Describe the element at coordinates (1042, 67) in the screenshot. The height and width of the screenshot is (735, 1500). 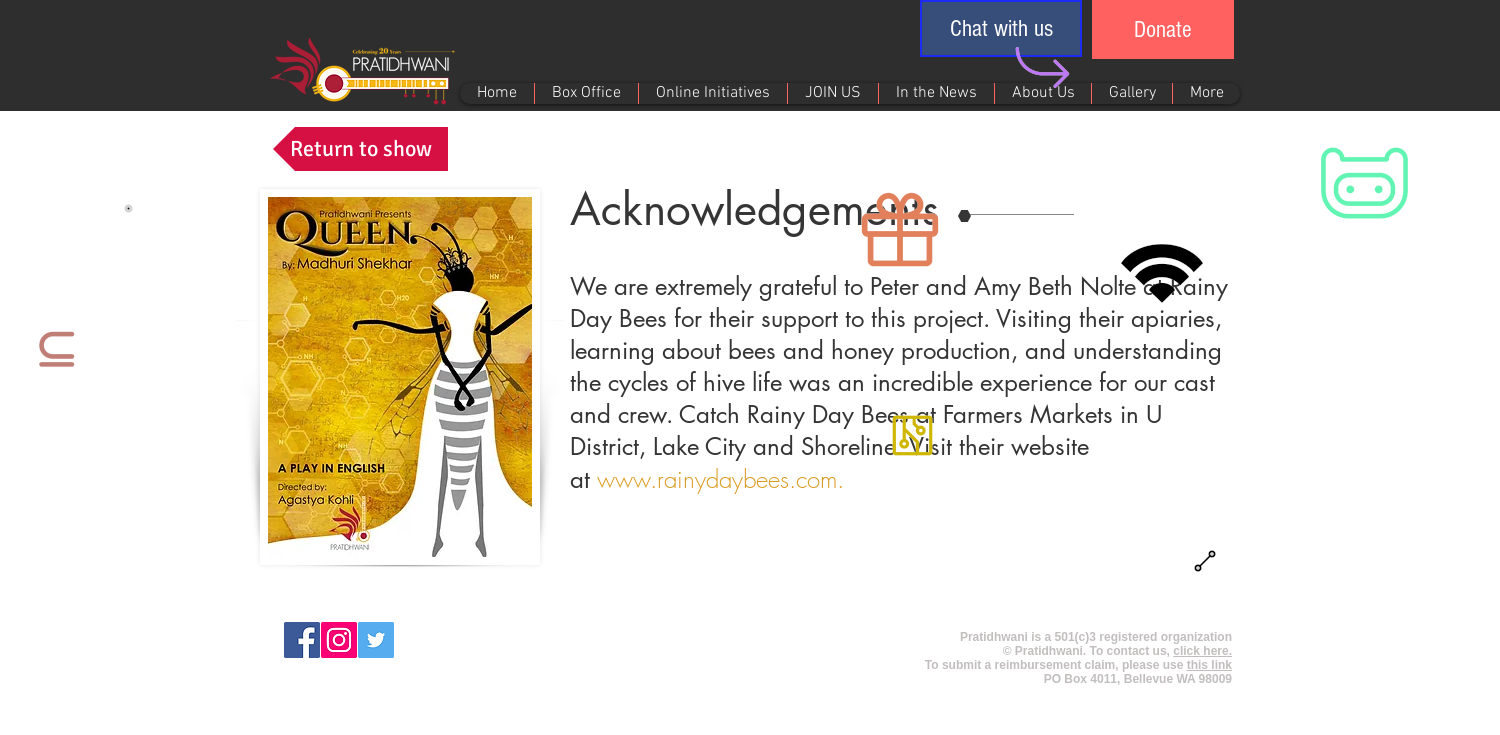
I see `reply to a message or comment` at that location.